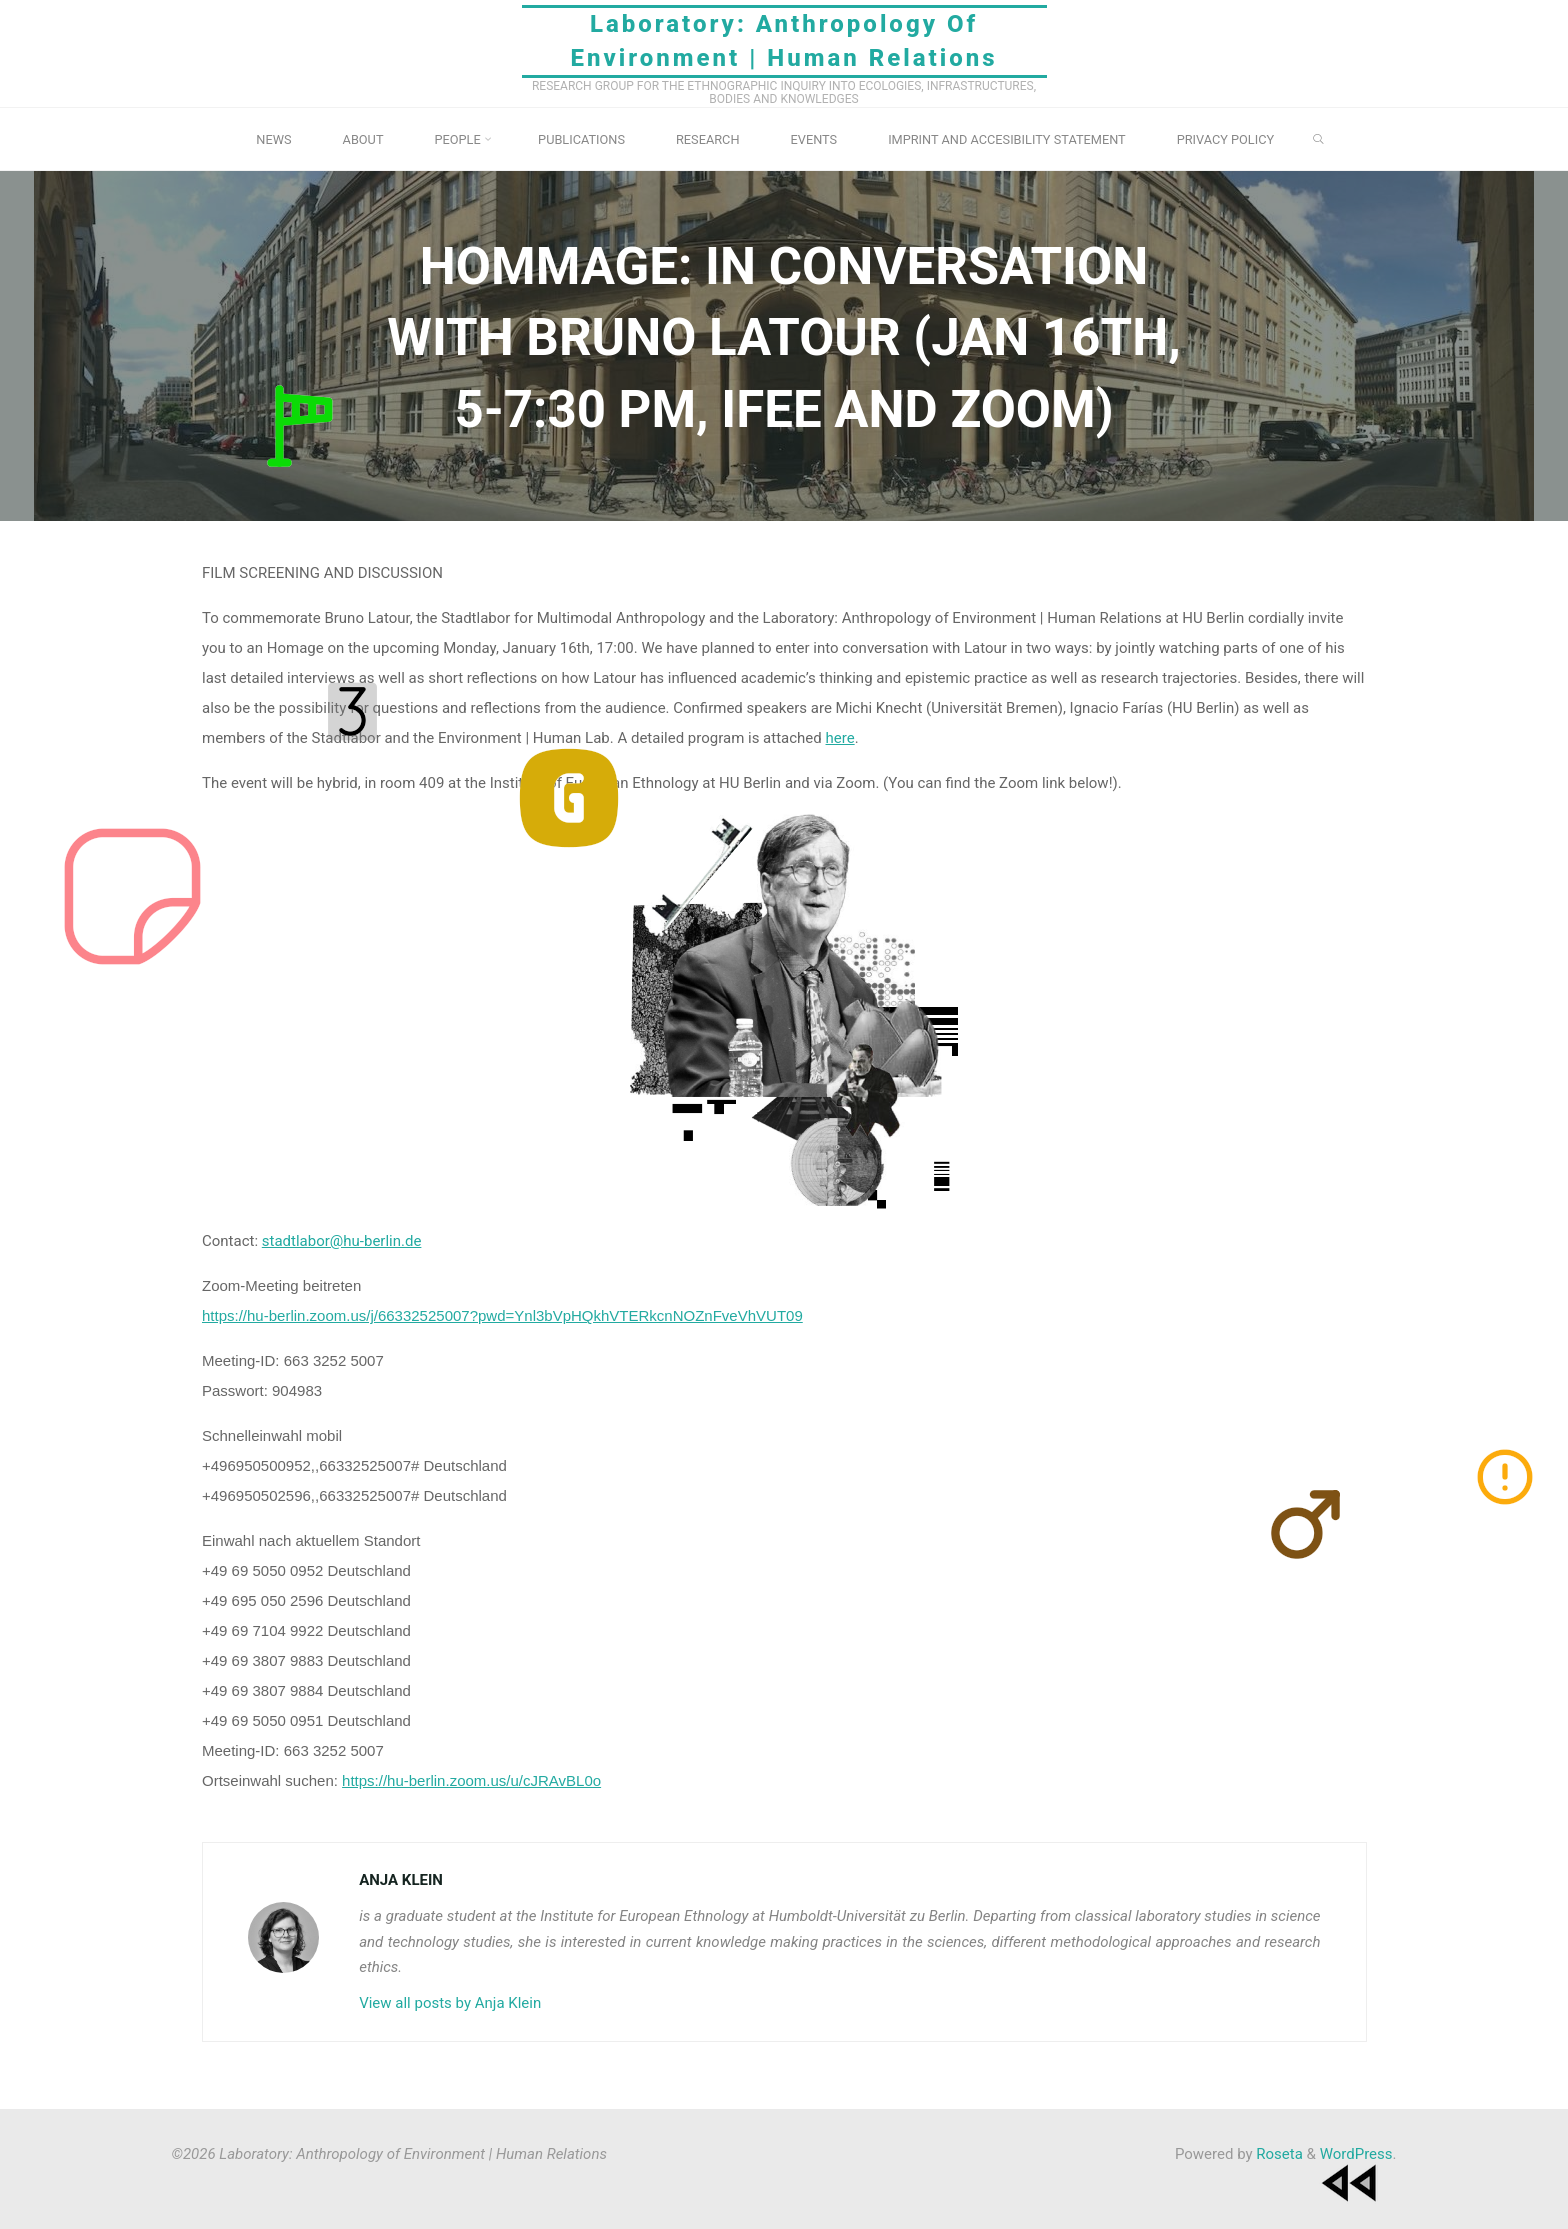  What do you see at coordinates (304, 426) in the screenshot?
I see `view current wind conditions` at bounding box center [304, 426].